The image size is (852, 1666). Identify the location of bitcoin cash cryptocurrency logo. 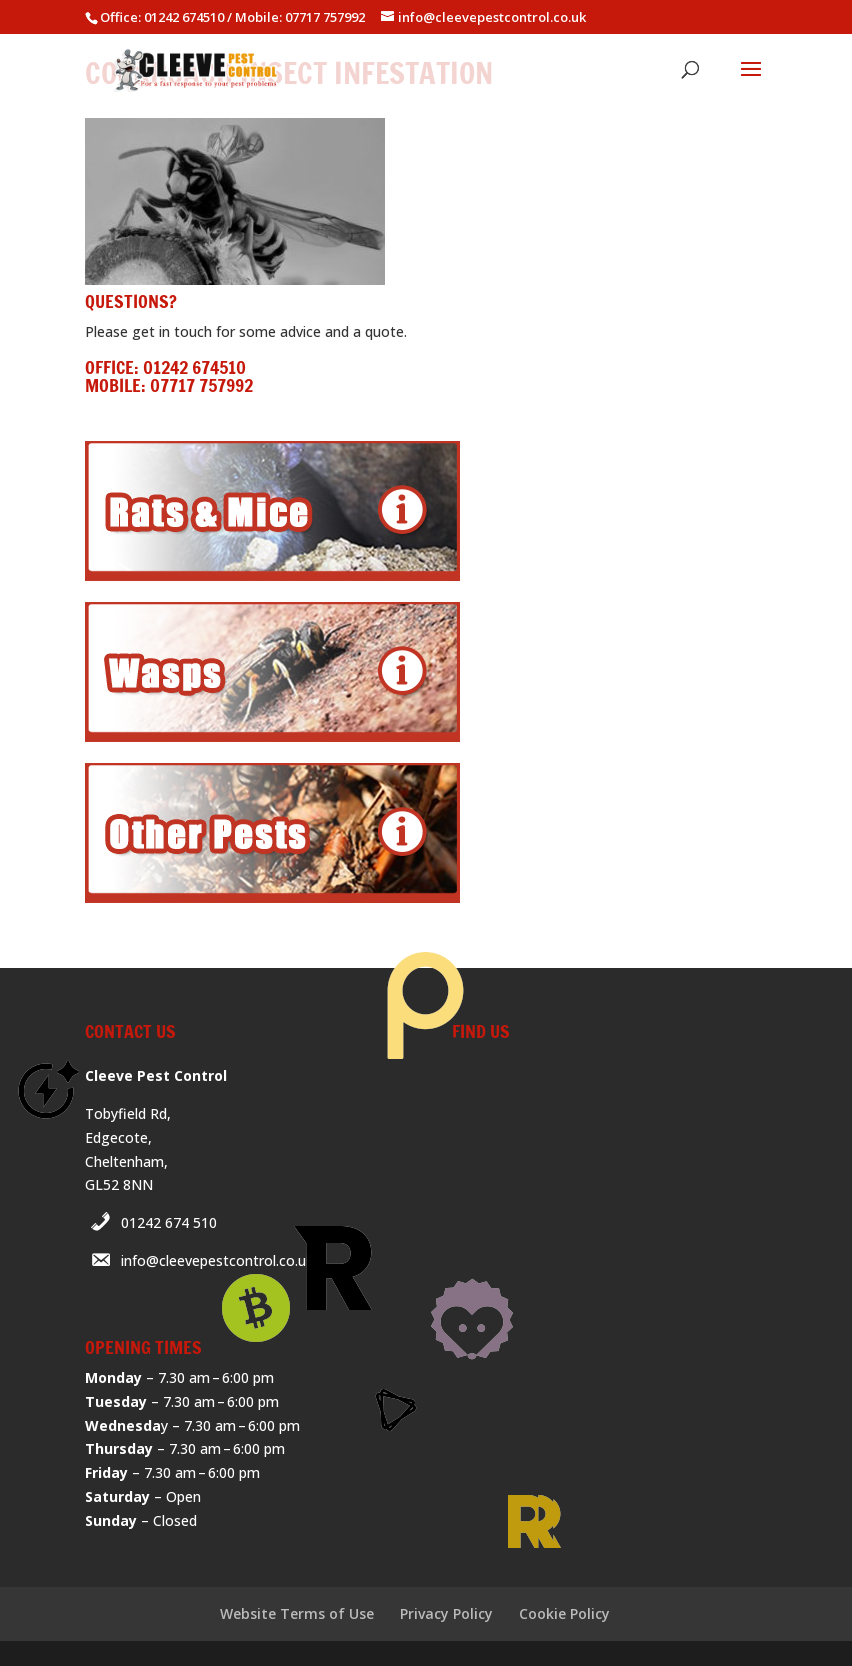
(256, 1308).